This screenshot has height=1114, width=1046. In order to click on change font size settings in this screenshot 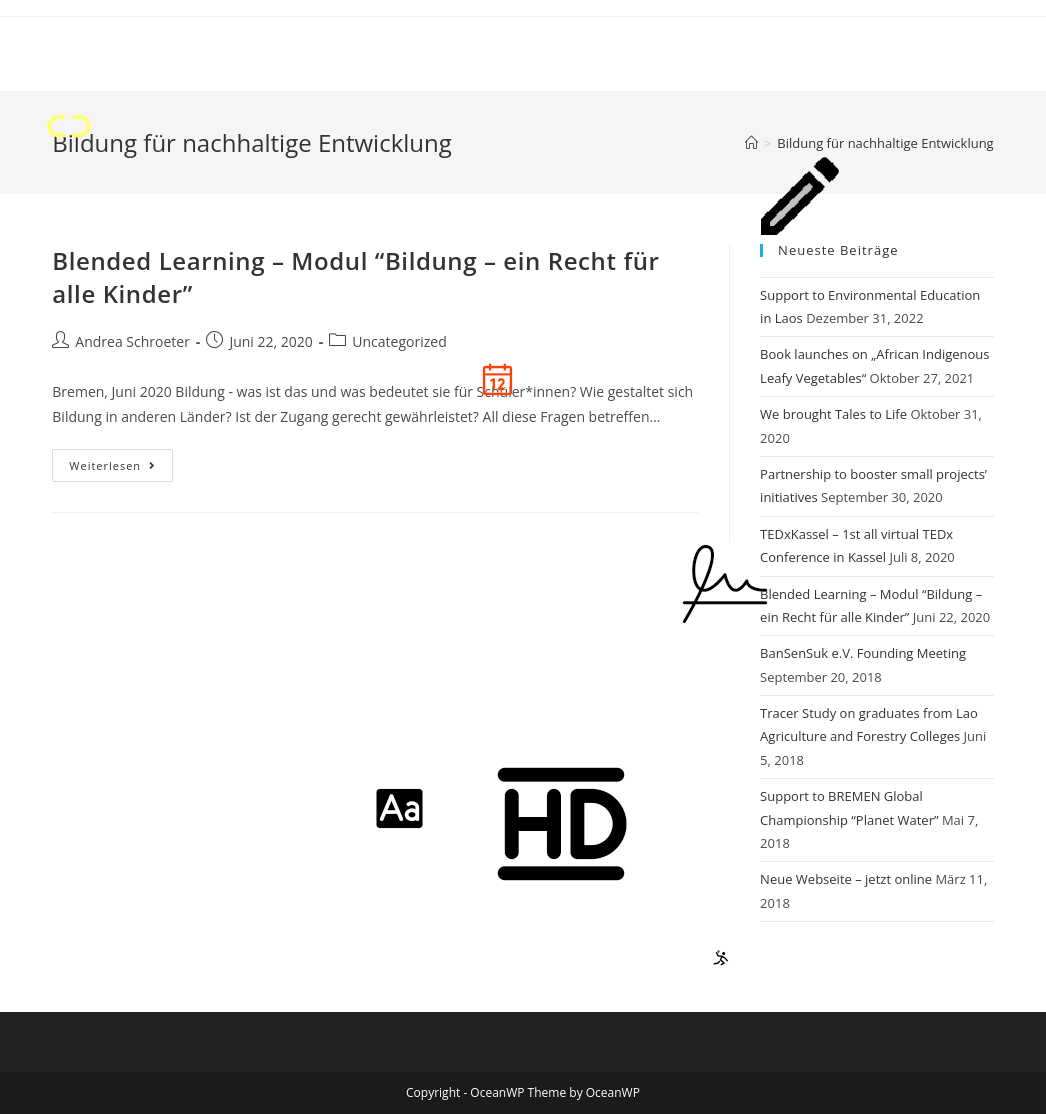, I will do `click(399, 808)`.